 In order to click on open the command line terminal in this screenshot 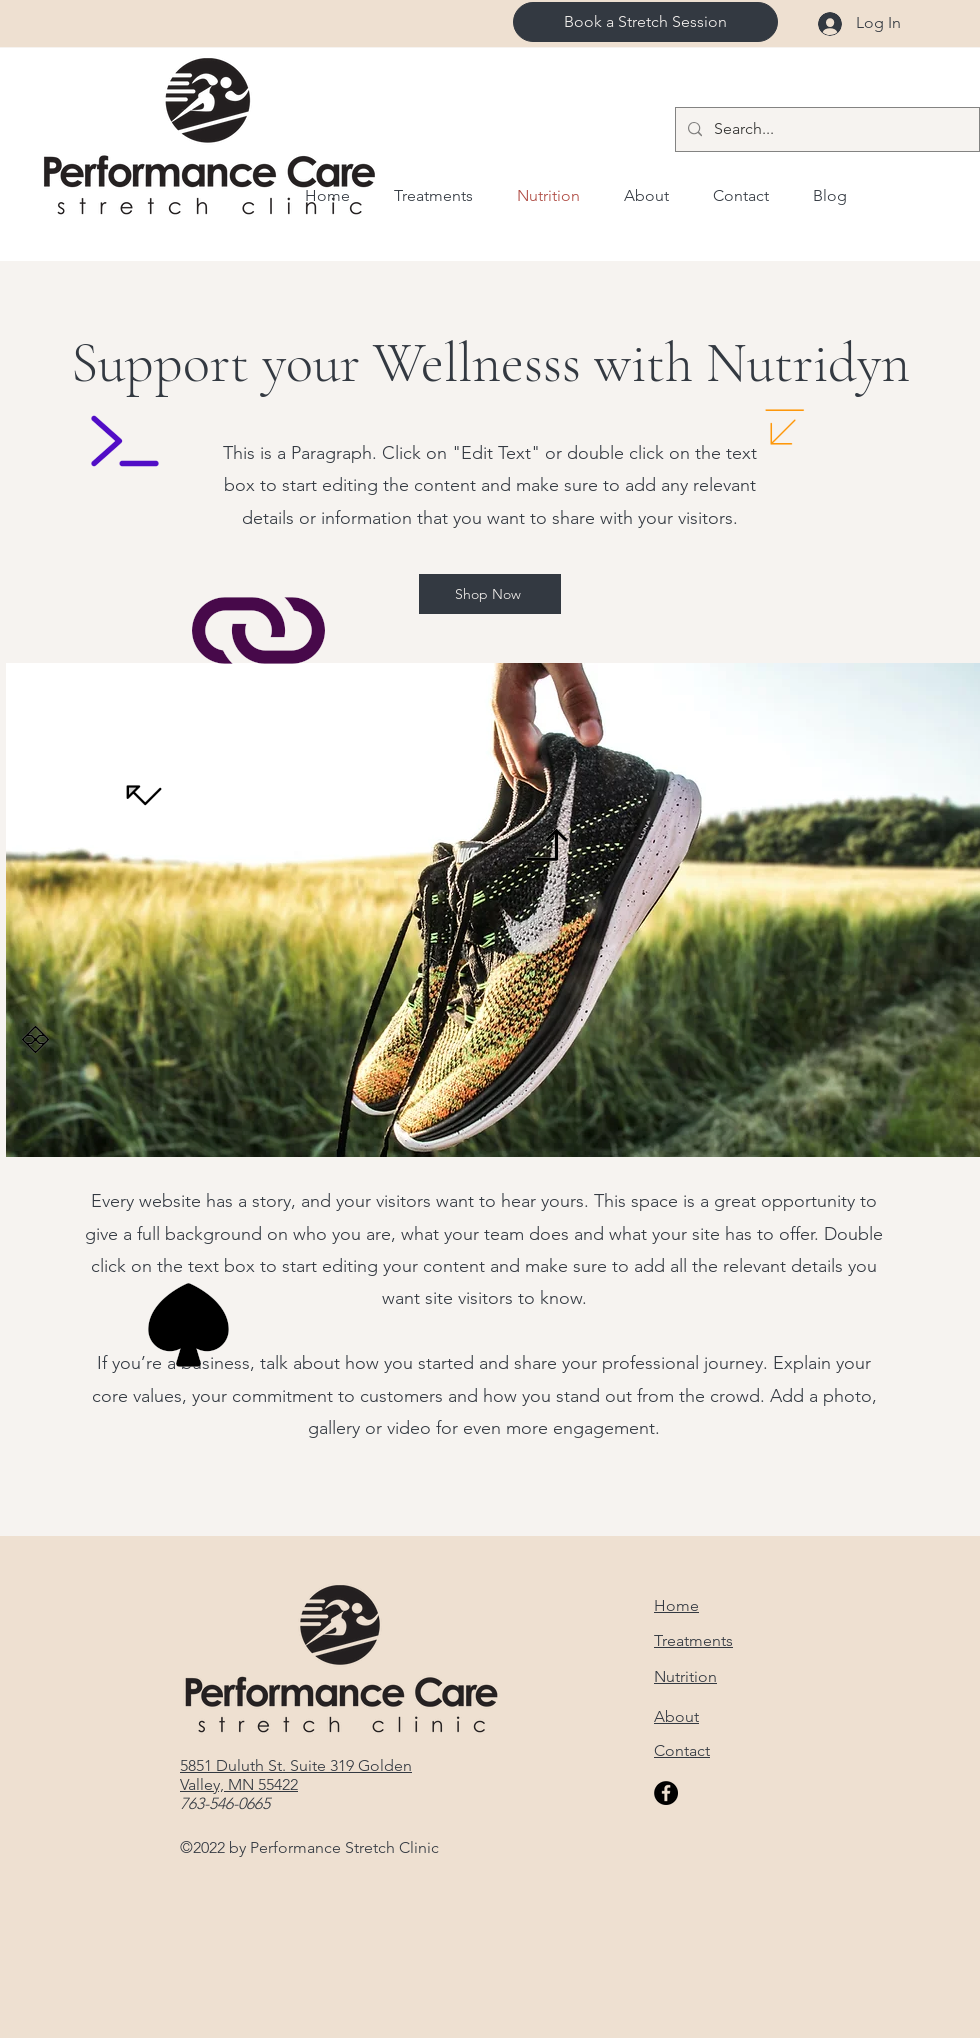, I will do `click(125, 441)`.